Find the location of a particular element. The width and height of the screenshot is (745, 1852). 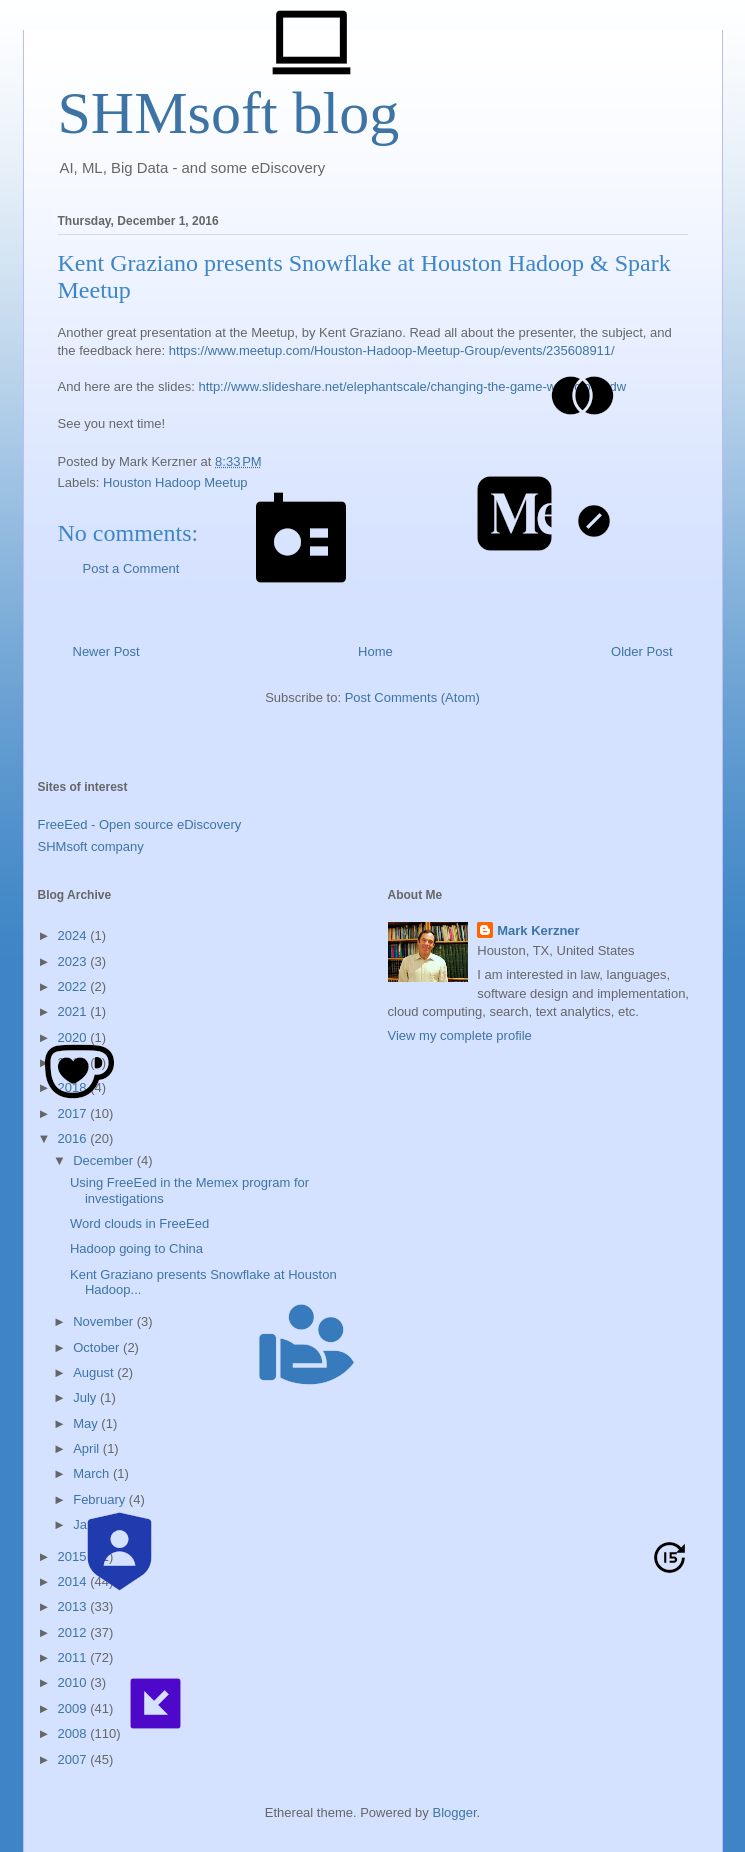

make a payment or send money is located at coordinates (305, 1346).